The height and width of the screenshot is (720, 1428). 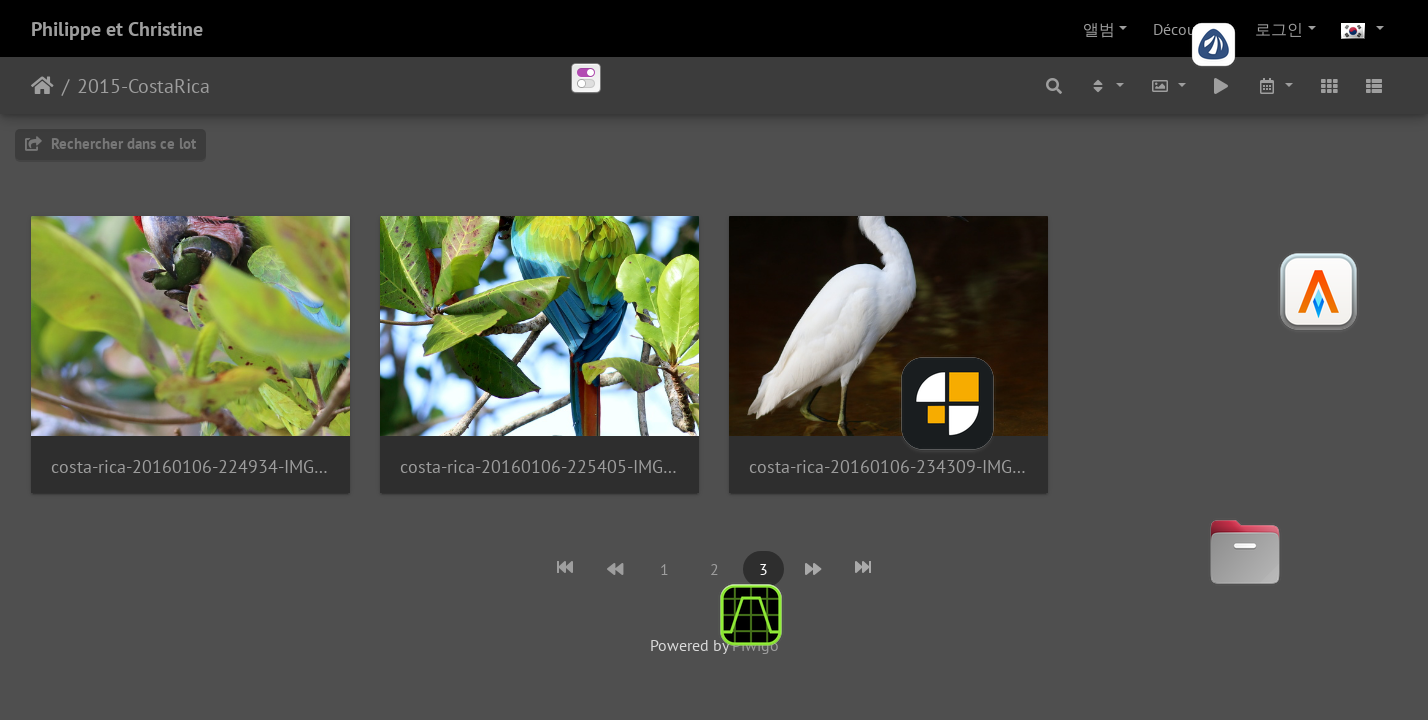 What do you see at coordinates (1318, 291) in the screenshot?
I see `open alacritty terminal emulator` at bounding box center [1318, 291].